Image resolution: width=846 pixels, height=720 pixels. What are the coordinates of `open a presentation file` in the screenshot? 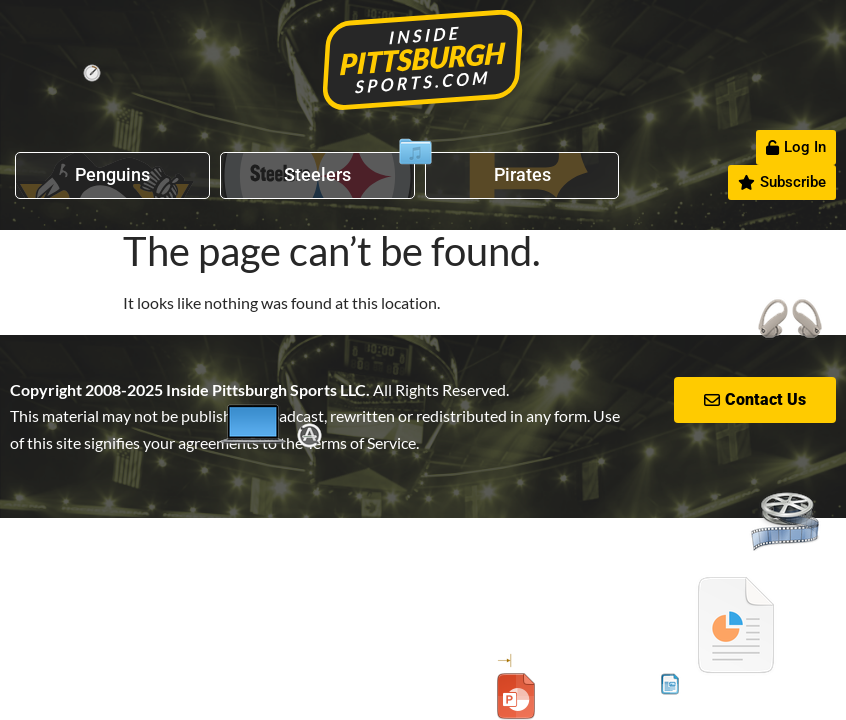 It's located at (736, 625).